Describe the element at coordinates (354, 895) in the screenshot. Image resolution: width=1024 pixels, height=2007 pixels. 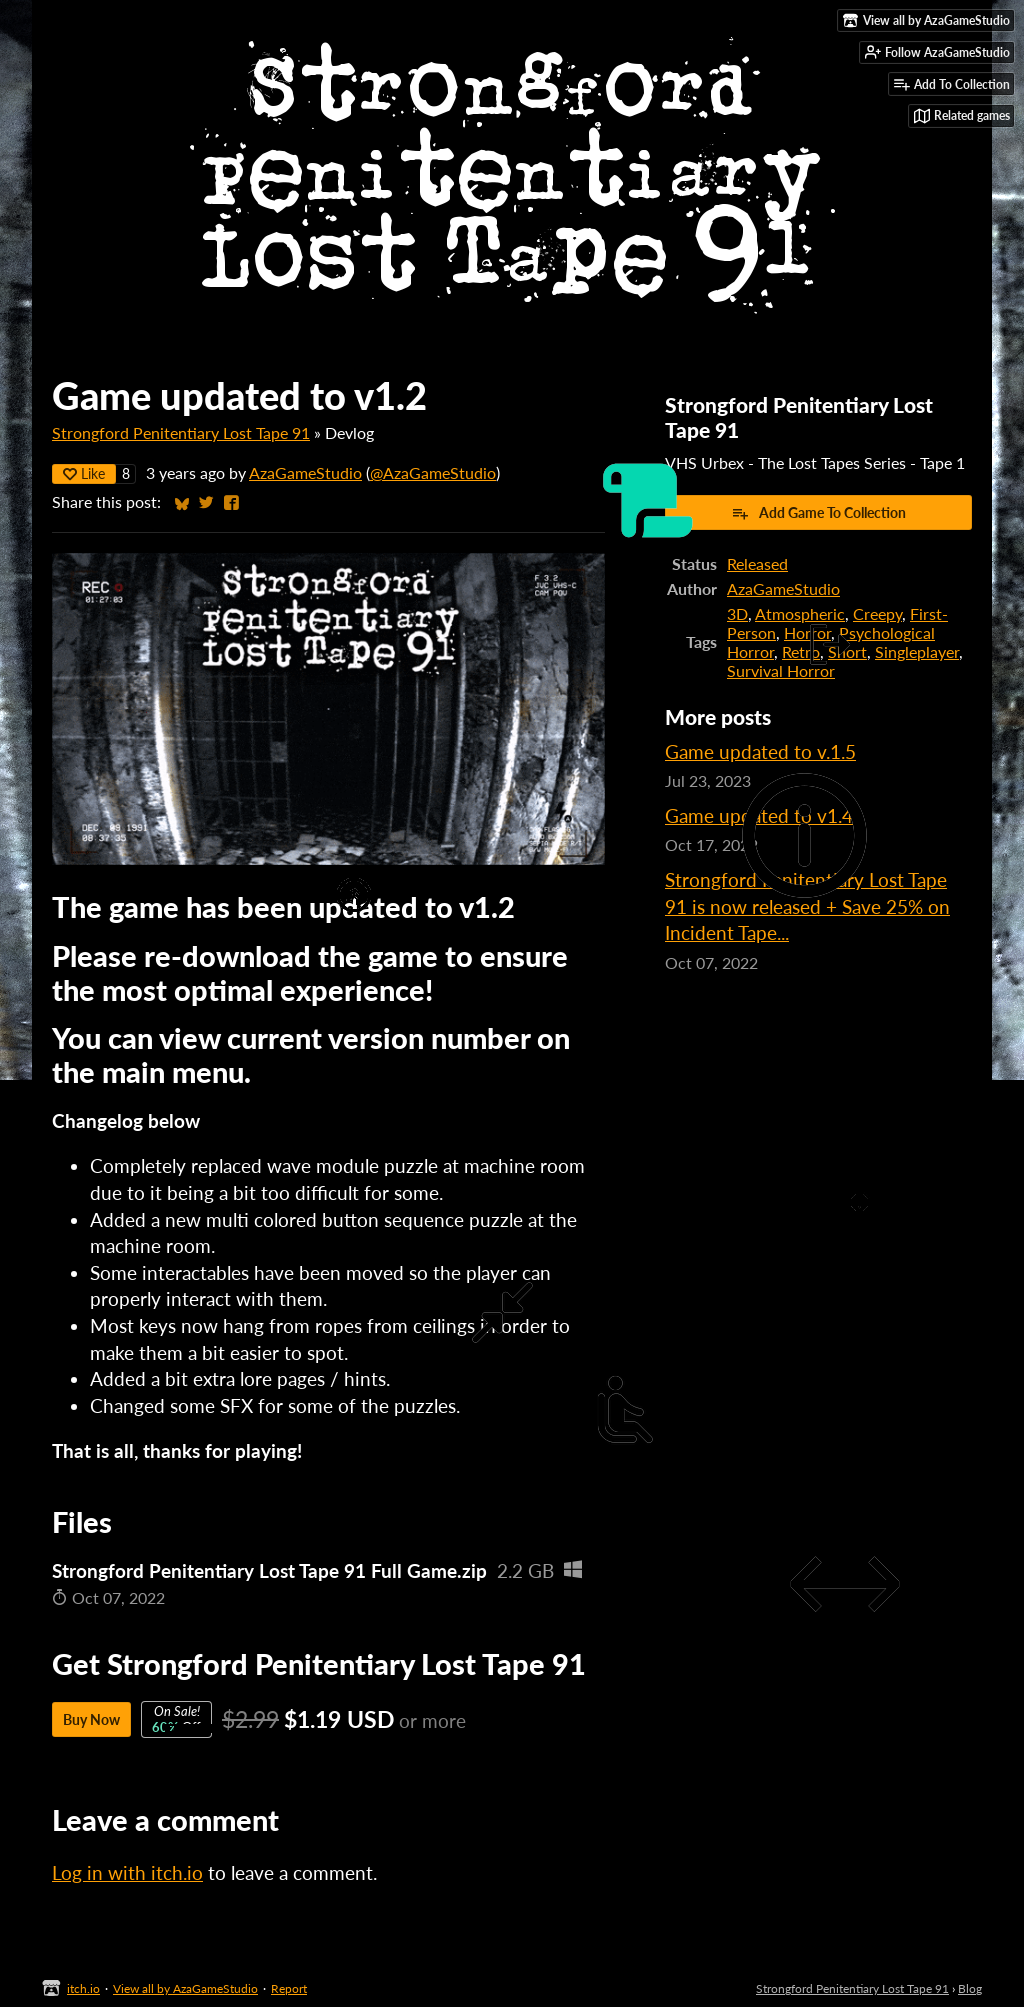
I see `start a run or jogging activity` at that location.